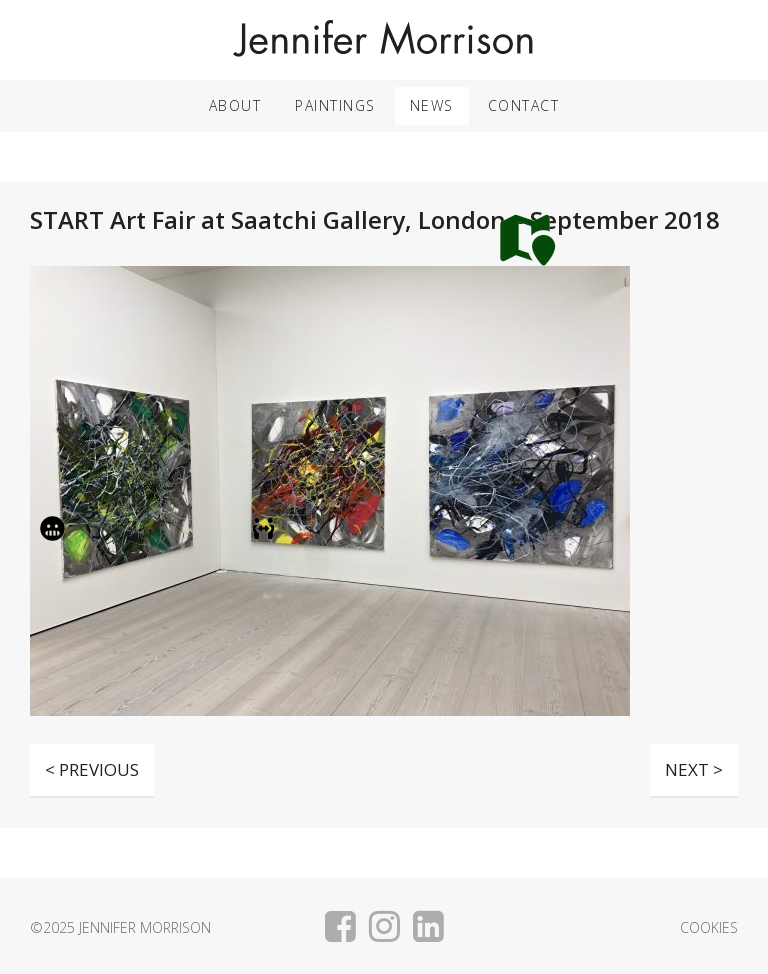 The height and width of the screenshot is (974, 768). What do you see at coordinates (525, 238) in the screenshot?
I see `view location on map` at bounding box center [525, 238].